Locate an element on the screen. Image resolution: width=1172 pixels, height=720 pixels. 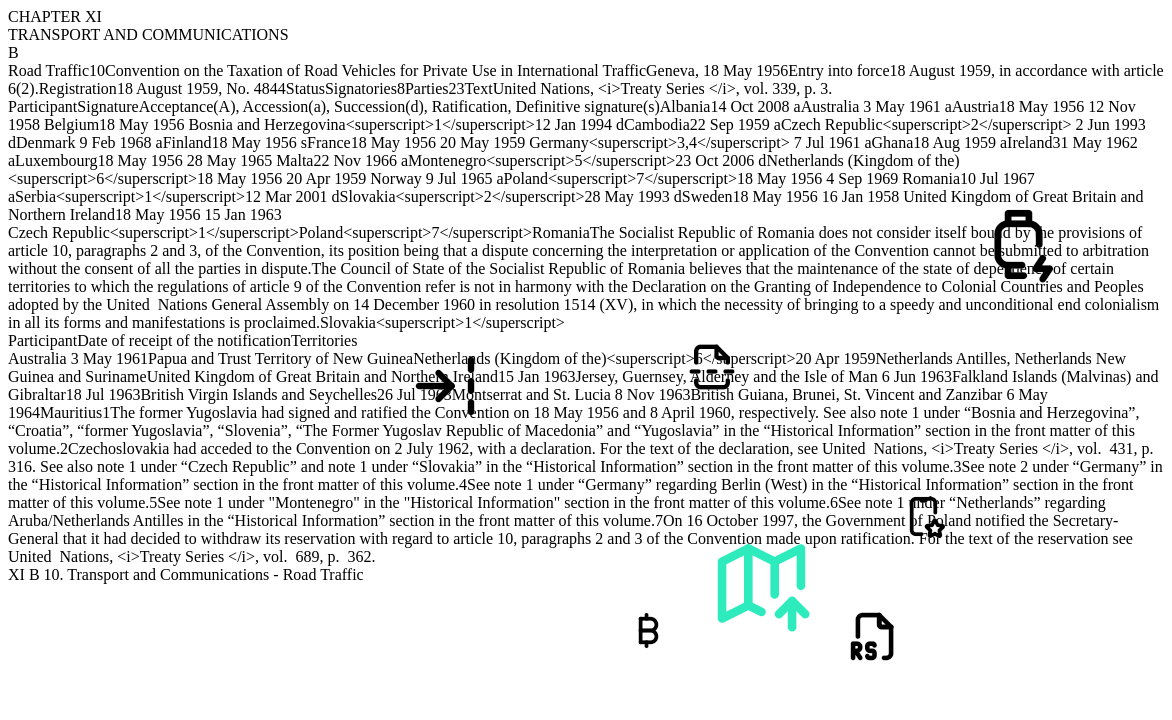
indicates Thai baht currency is located at coordinates (648, 630).